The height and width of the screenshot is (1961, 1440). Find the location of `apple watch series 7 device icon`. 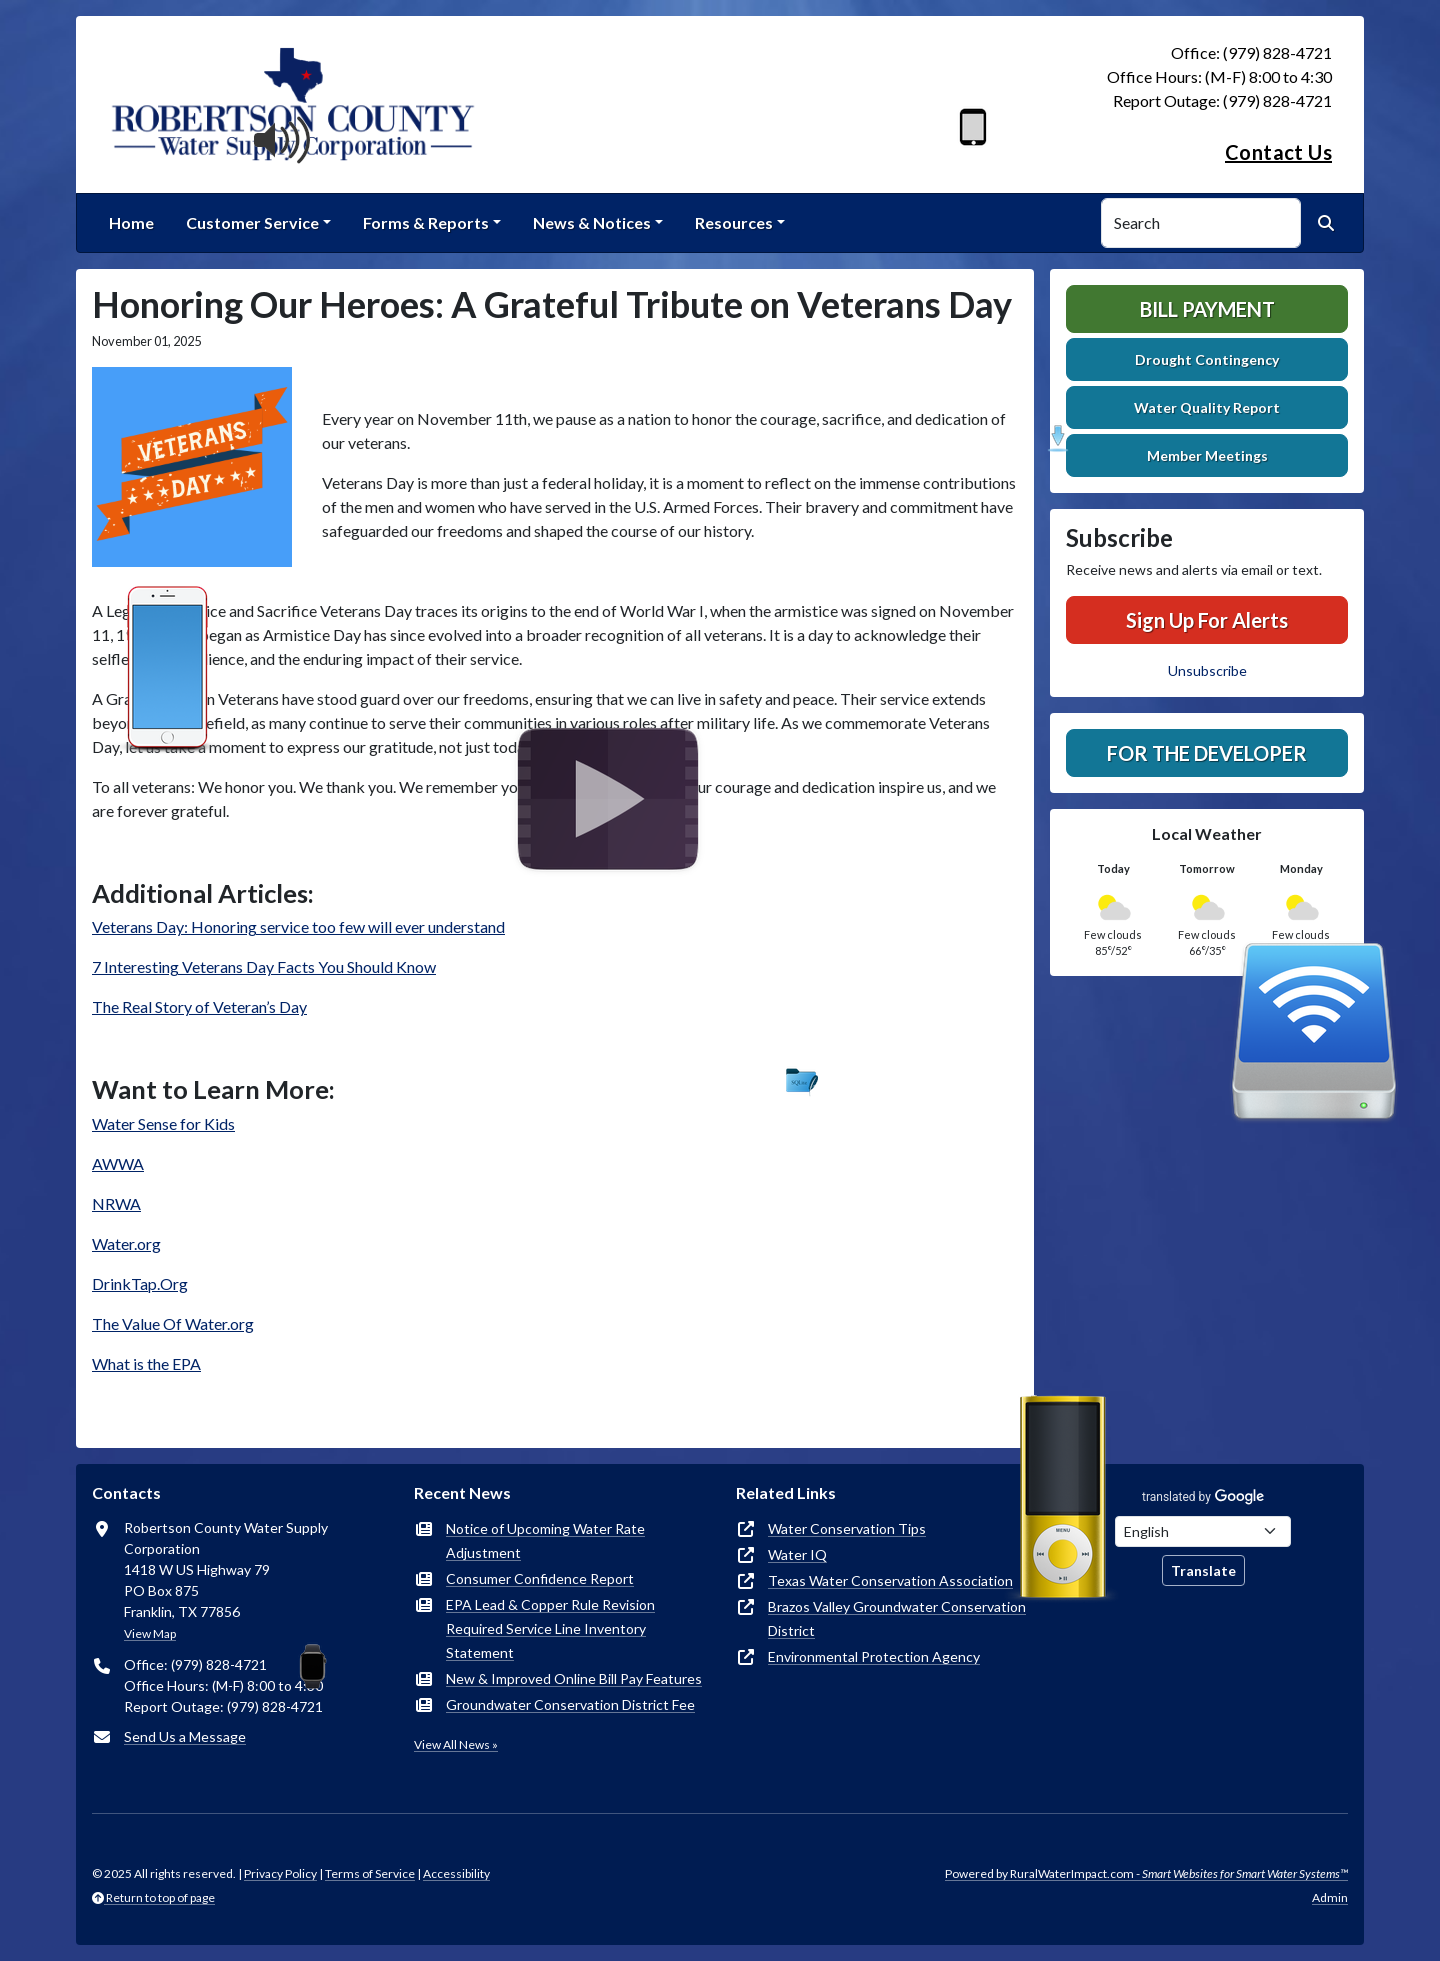

apple watch series 7 device icon is located at coordinates (312, 1666).